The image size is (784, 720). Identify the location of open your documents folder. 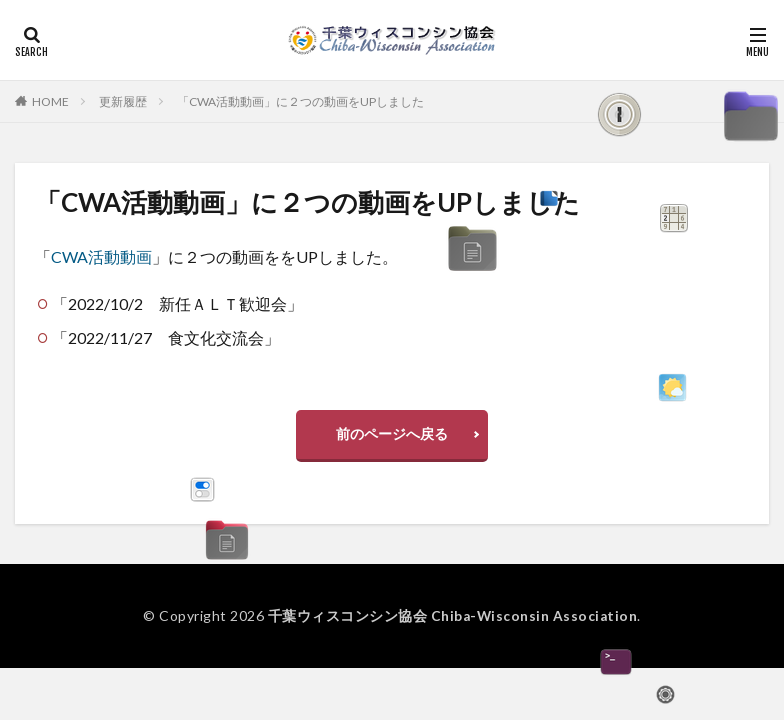
(472, 248).